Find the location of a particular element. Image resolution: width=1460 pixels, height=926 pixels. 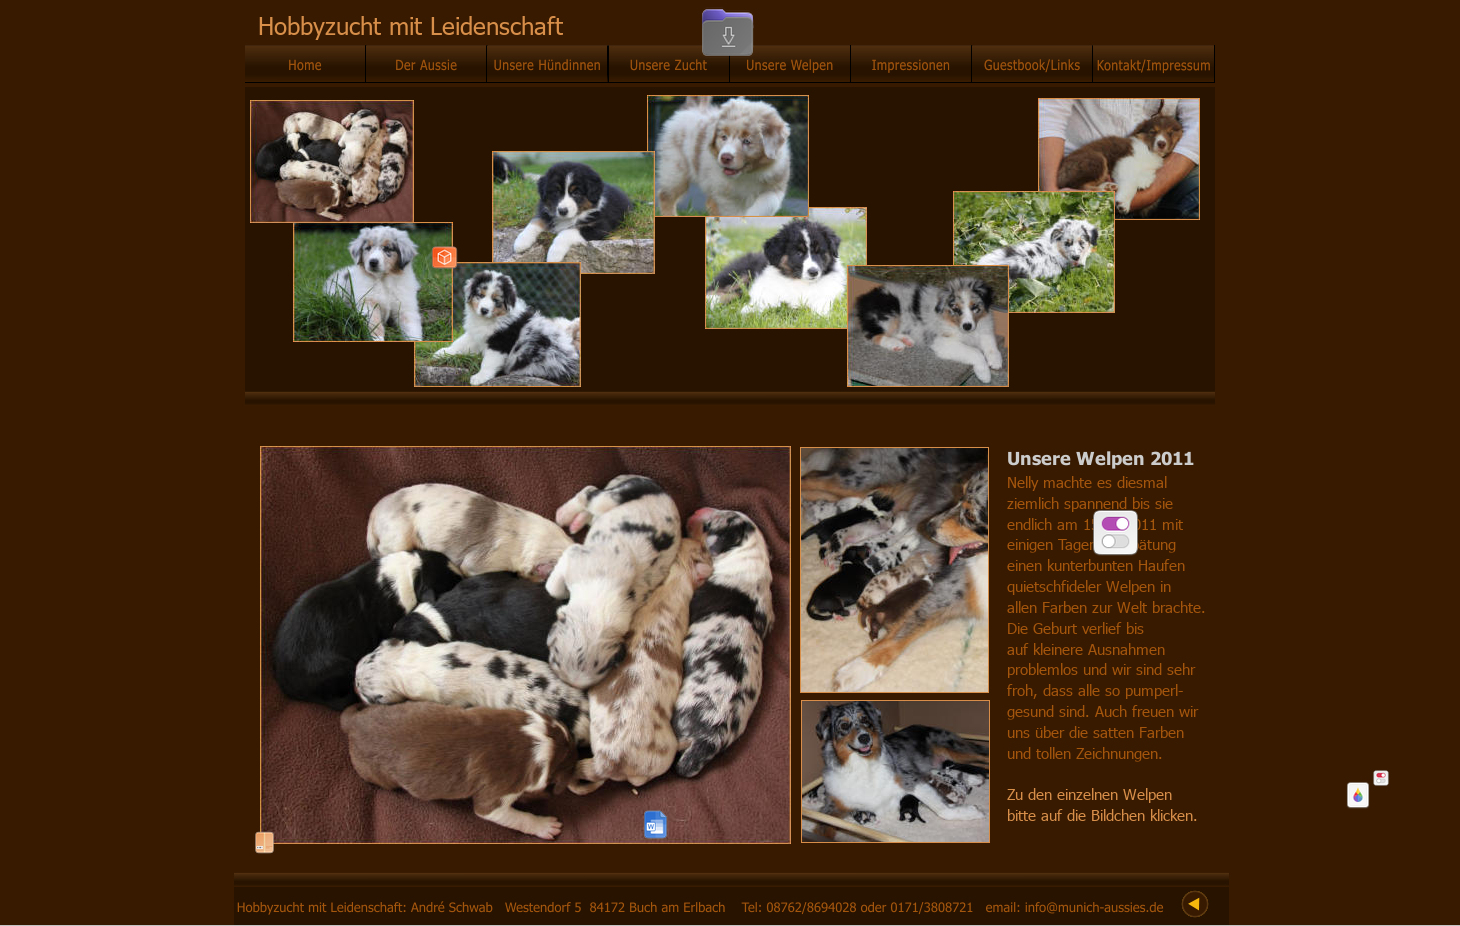

a binary STL 3D model file is located at coordinates (444, 256).